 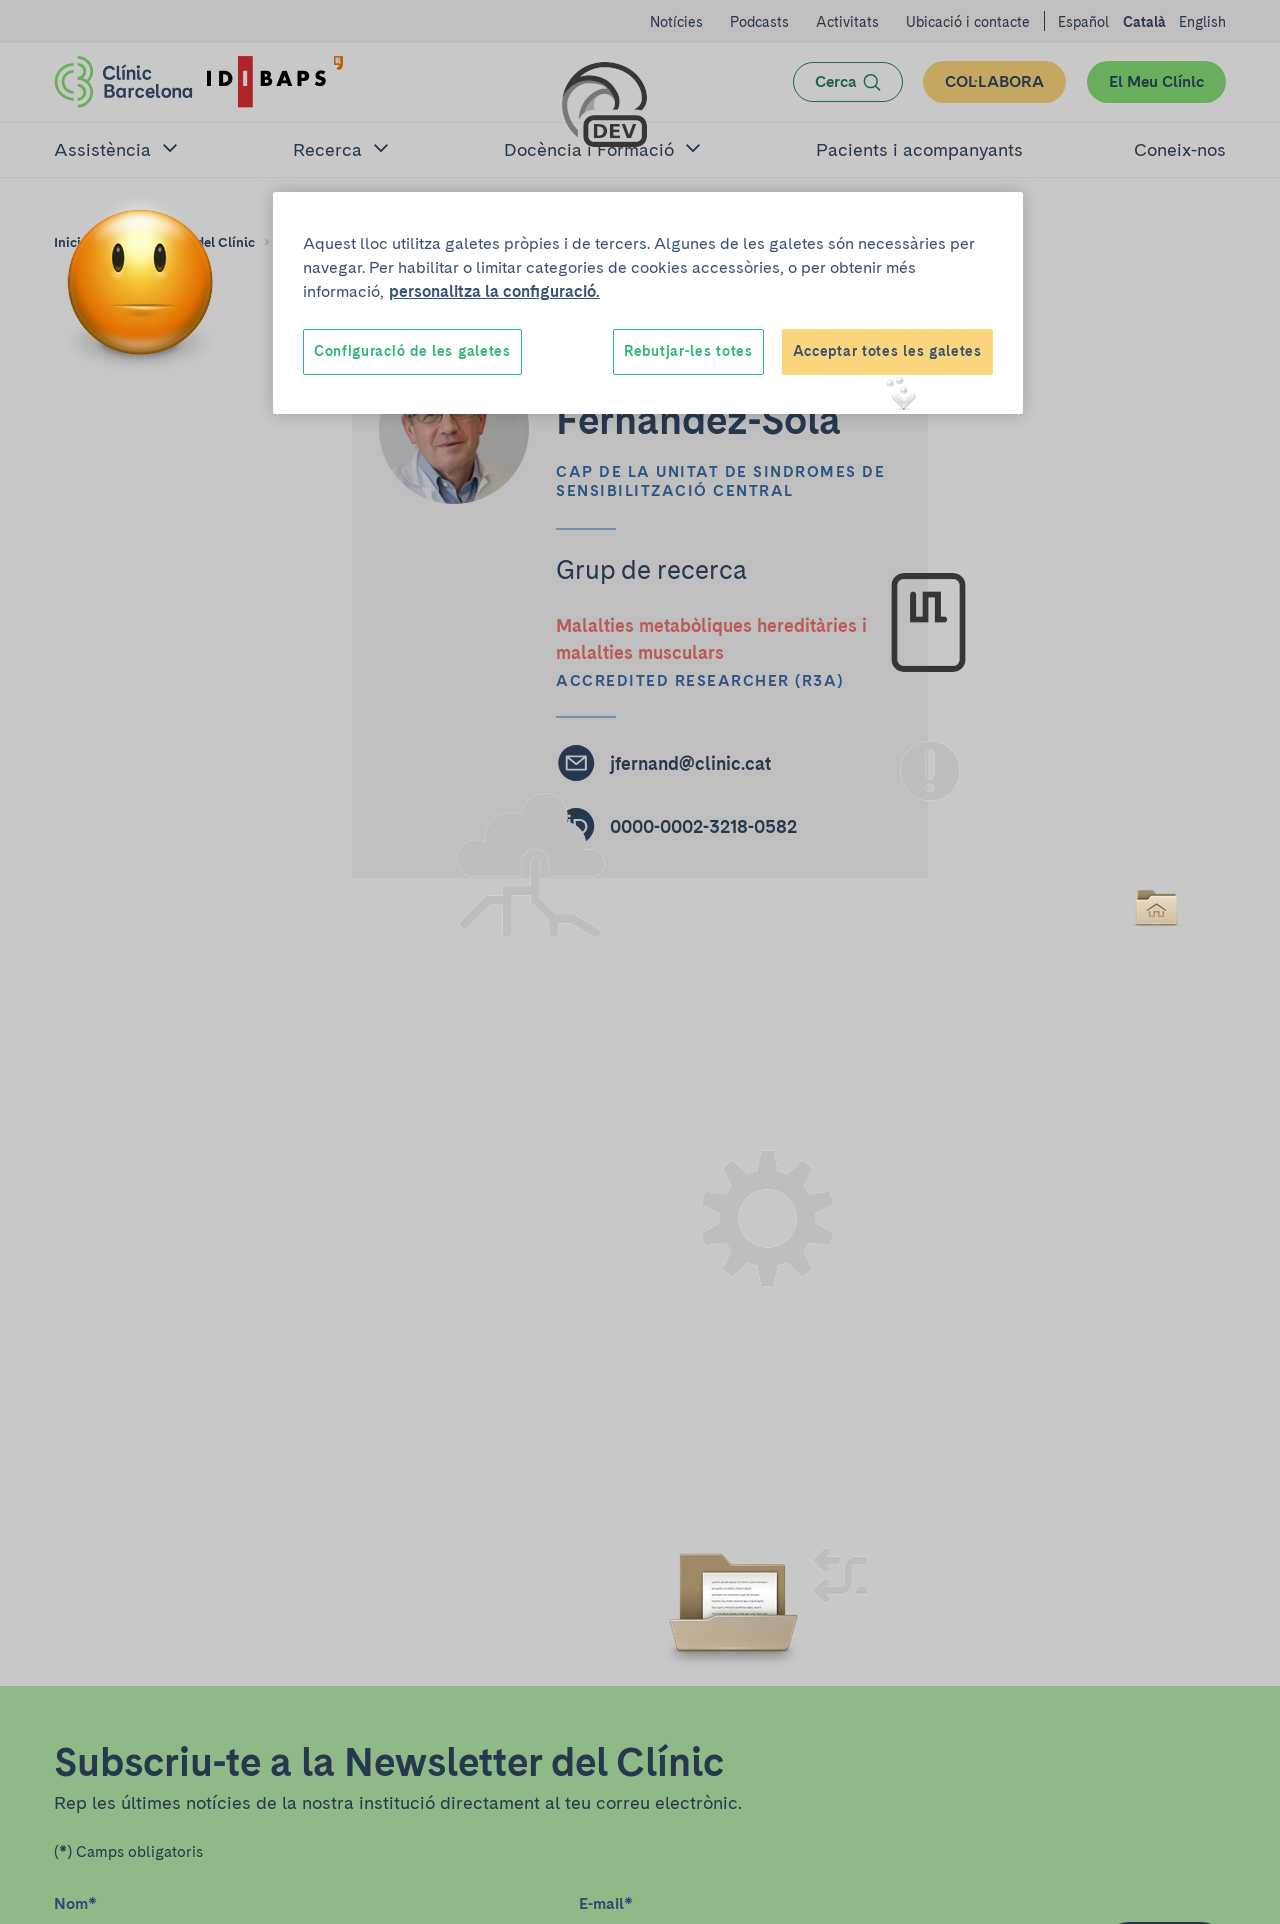 I want to click on indicates a neutral or indifferent reaction, so click(x=141, y=289).